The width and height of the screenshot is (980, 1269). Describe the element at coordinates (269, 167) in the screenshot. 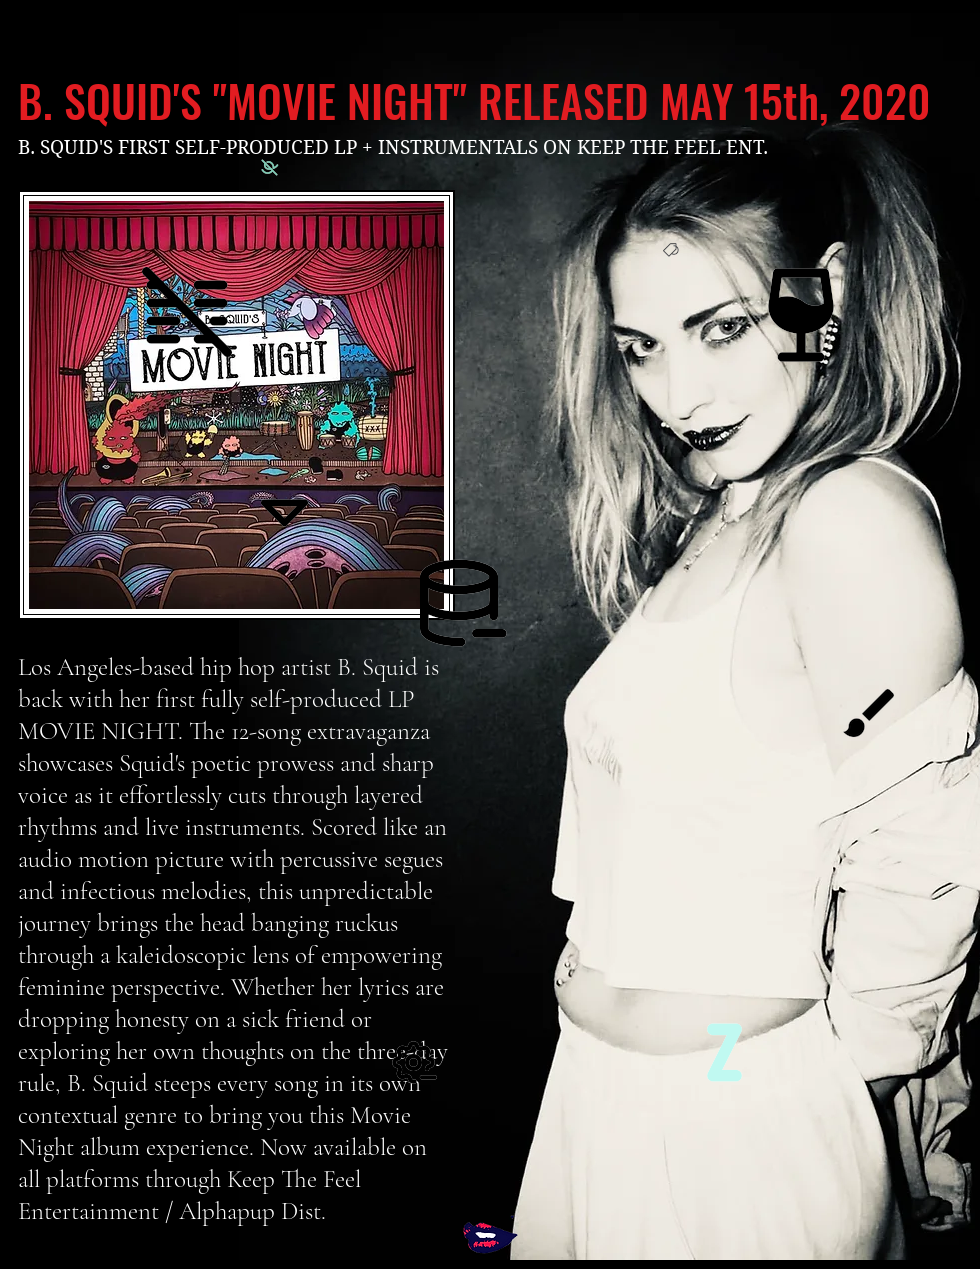

I see `disable freehand drawing mode` at that location.